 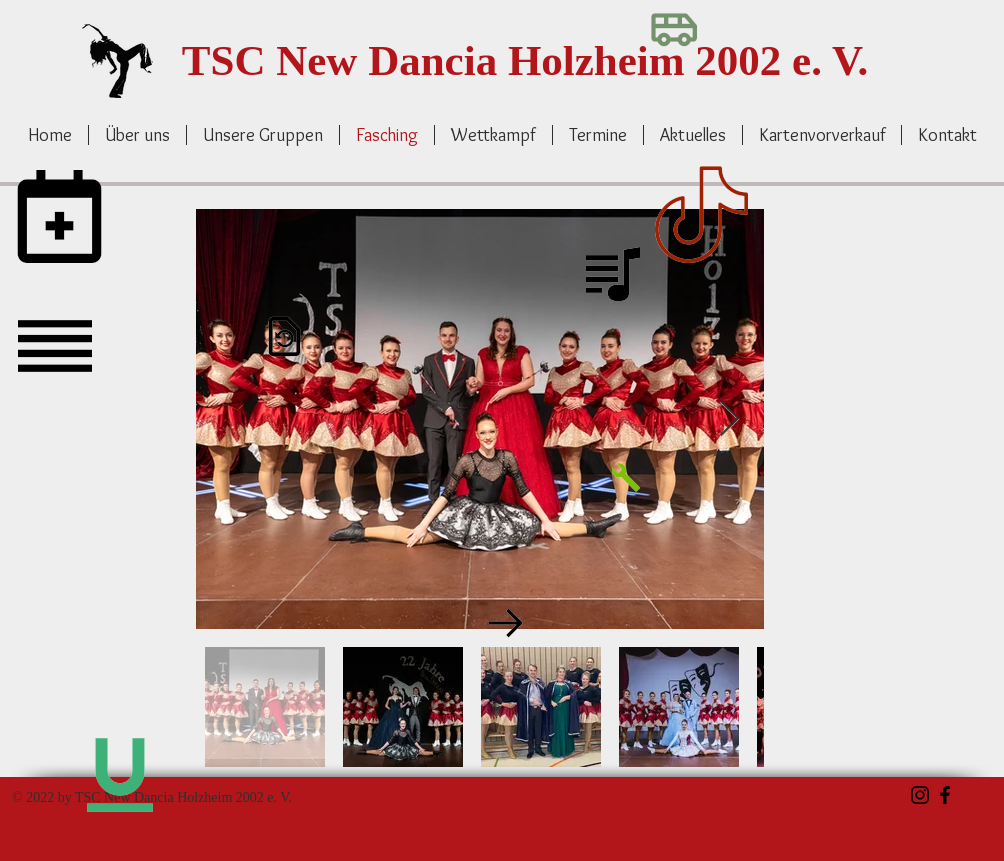 I want to click on add a new calendar event, so click(x=59, y=216).